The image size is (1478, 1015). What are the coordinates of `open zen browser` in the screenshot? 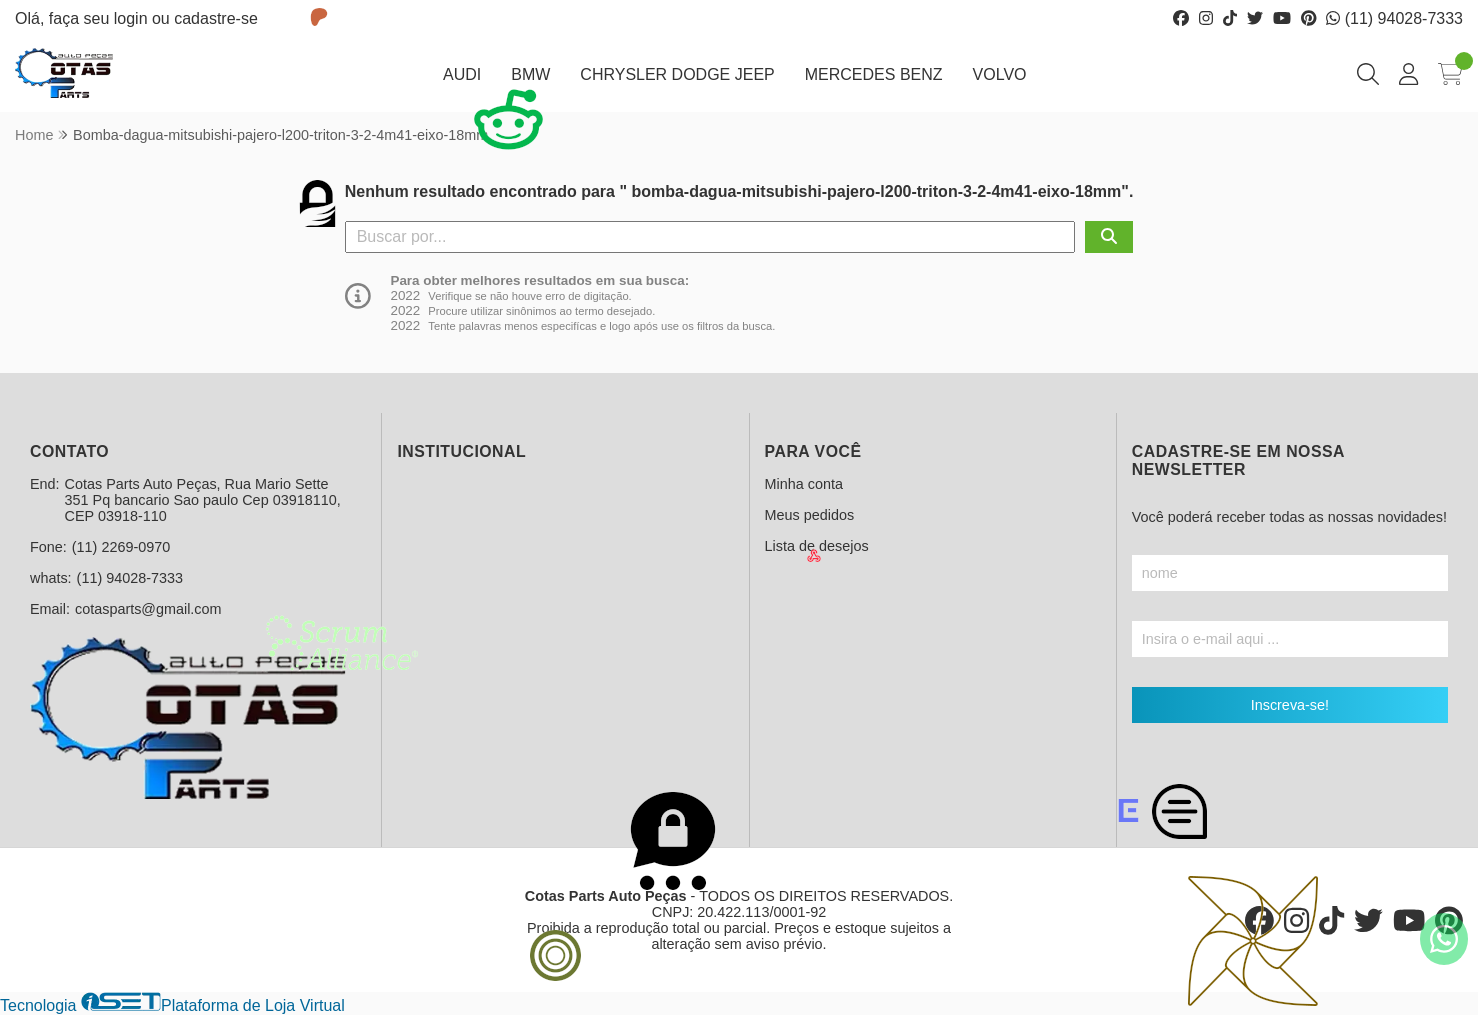 It's located at (555, 955).